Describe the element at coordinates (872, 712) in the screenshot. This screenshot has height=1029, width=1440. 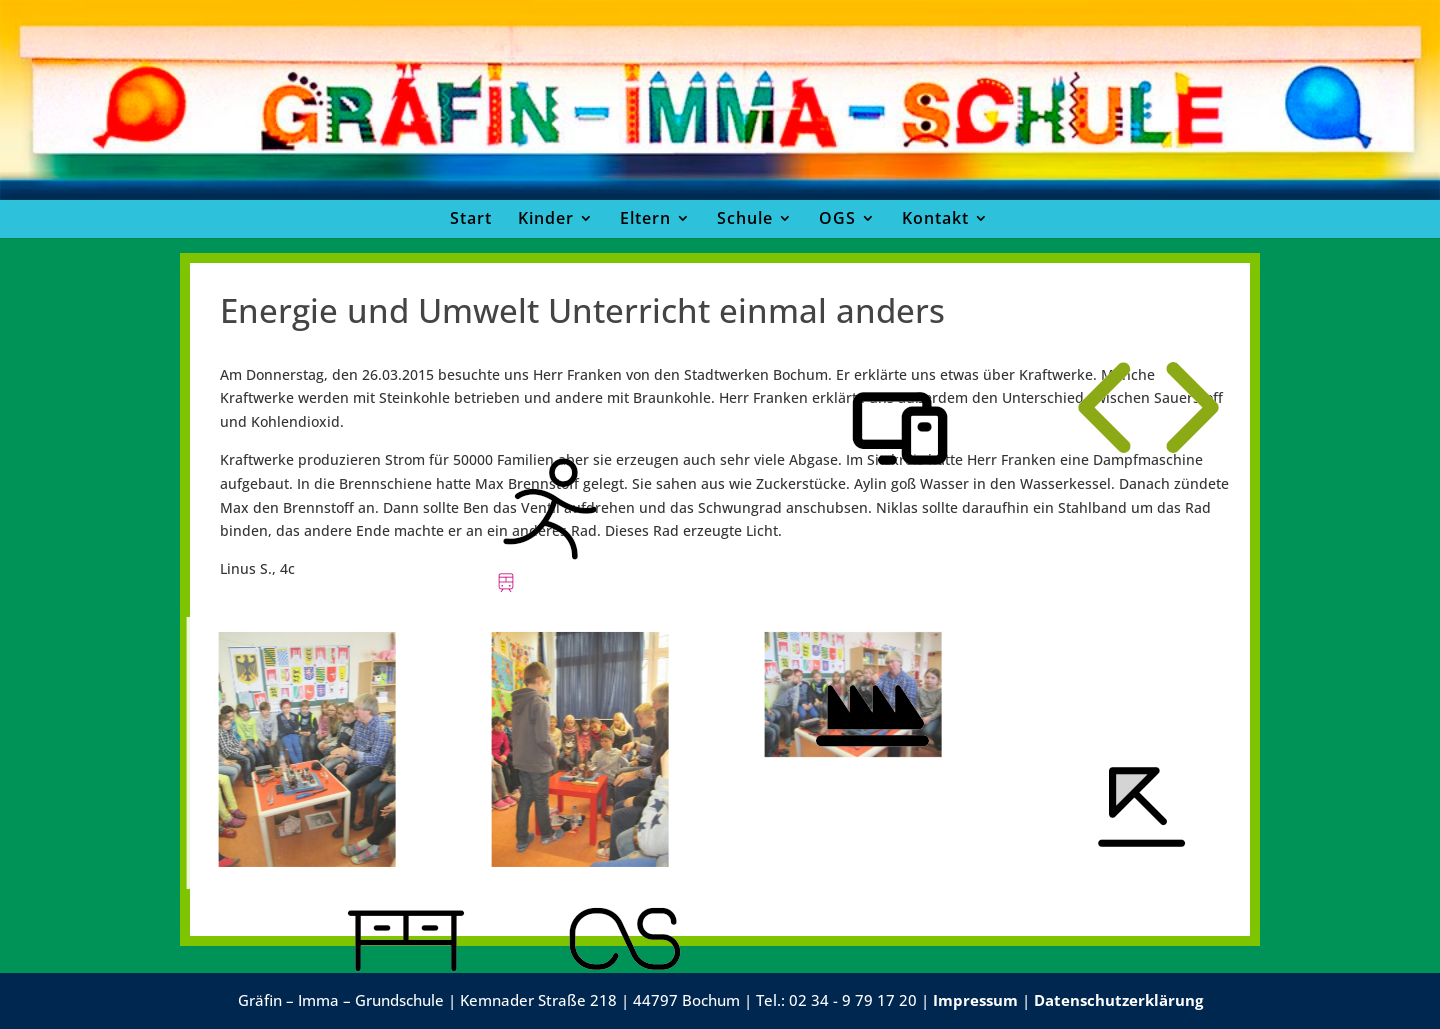
I see `indicates a road hazard or spike strip ahead` at that location.